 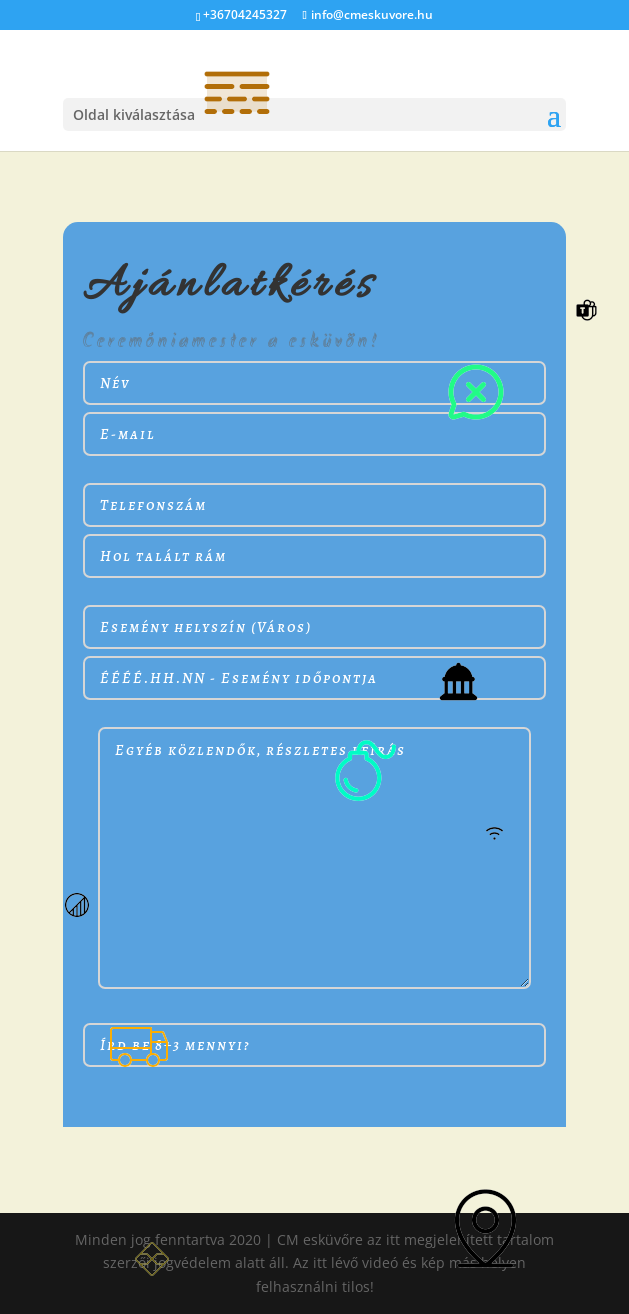 I want to click on open microsoft teams, so click(x=586, y=310).